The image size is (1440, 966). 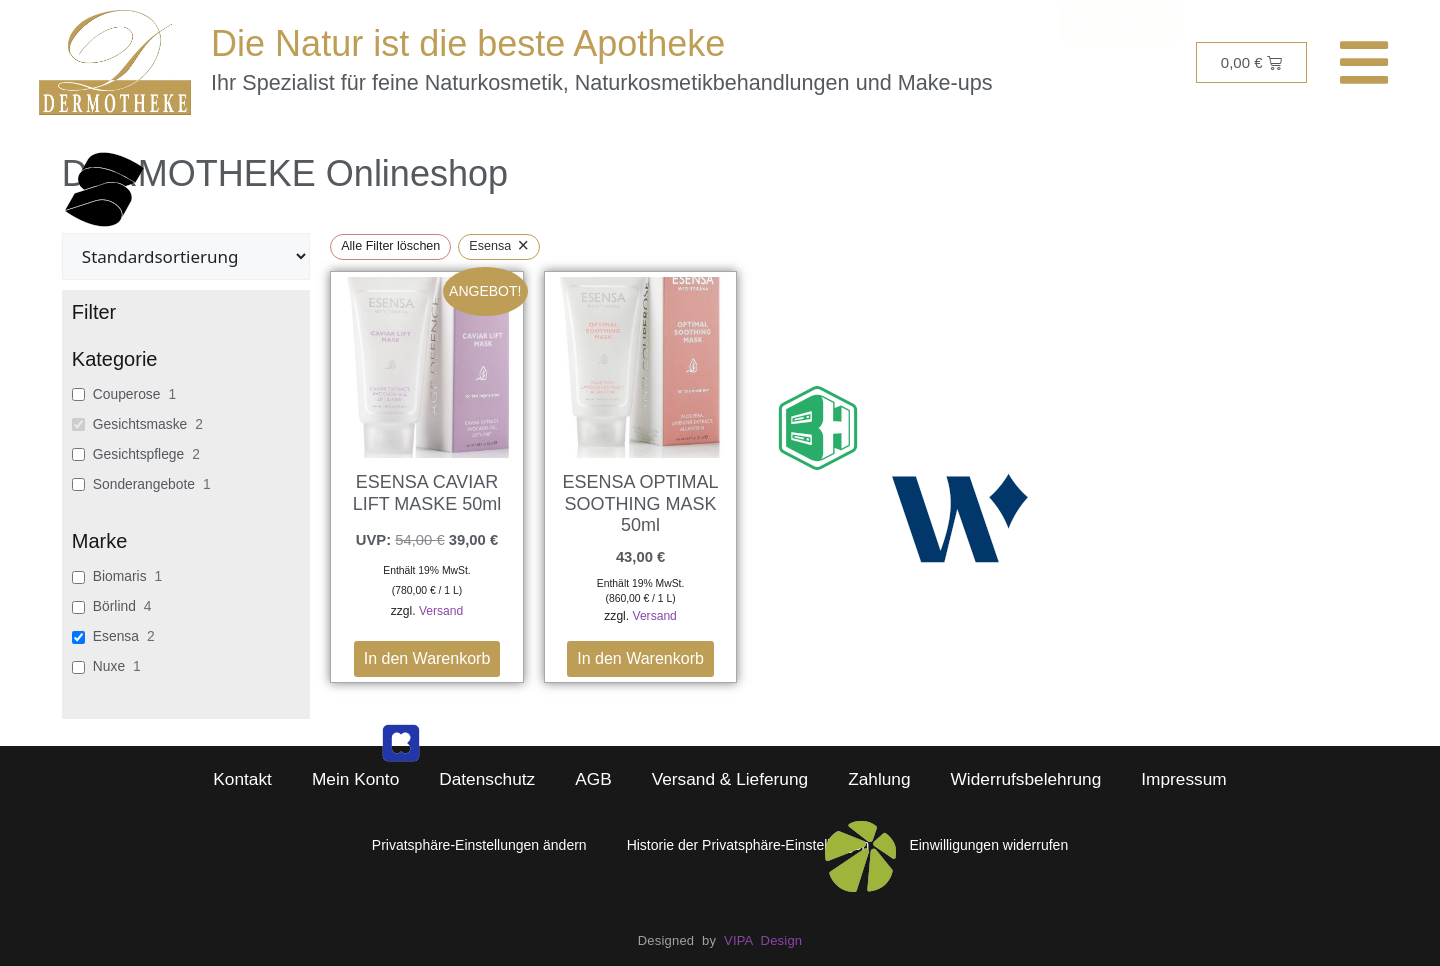 What do you see at coordinates (960, 518) in the screenshot?
I see `open the Wish shopping app` at bounding box center [960, 518].